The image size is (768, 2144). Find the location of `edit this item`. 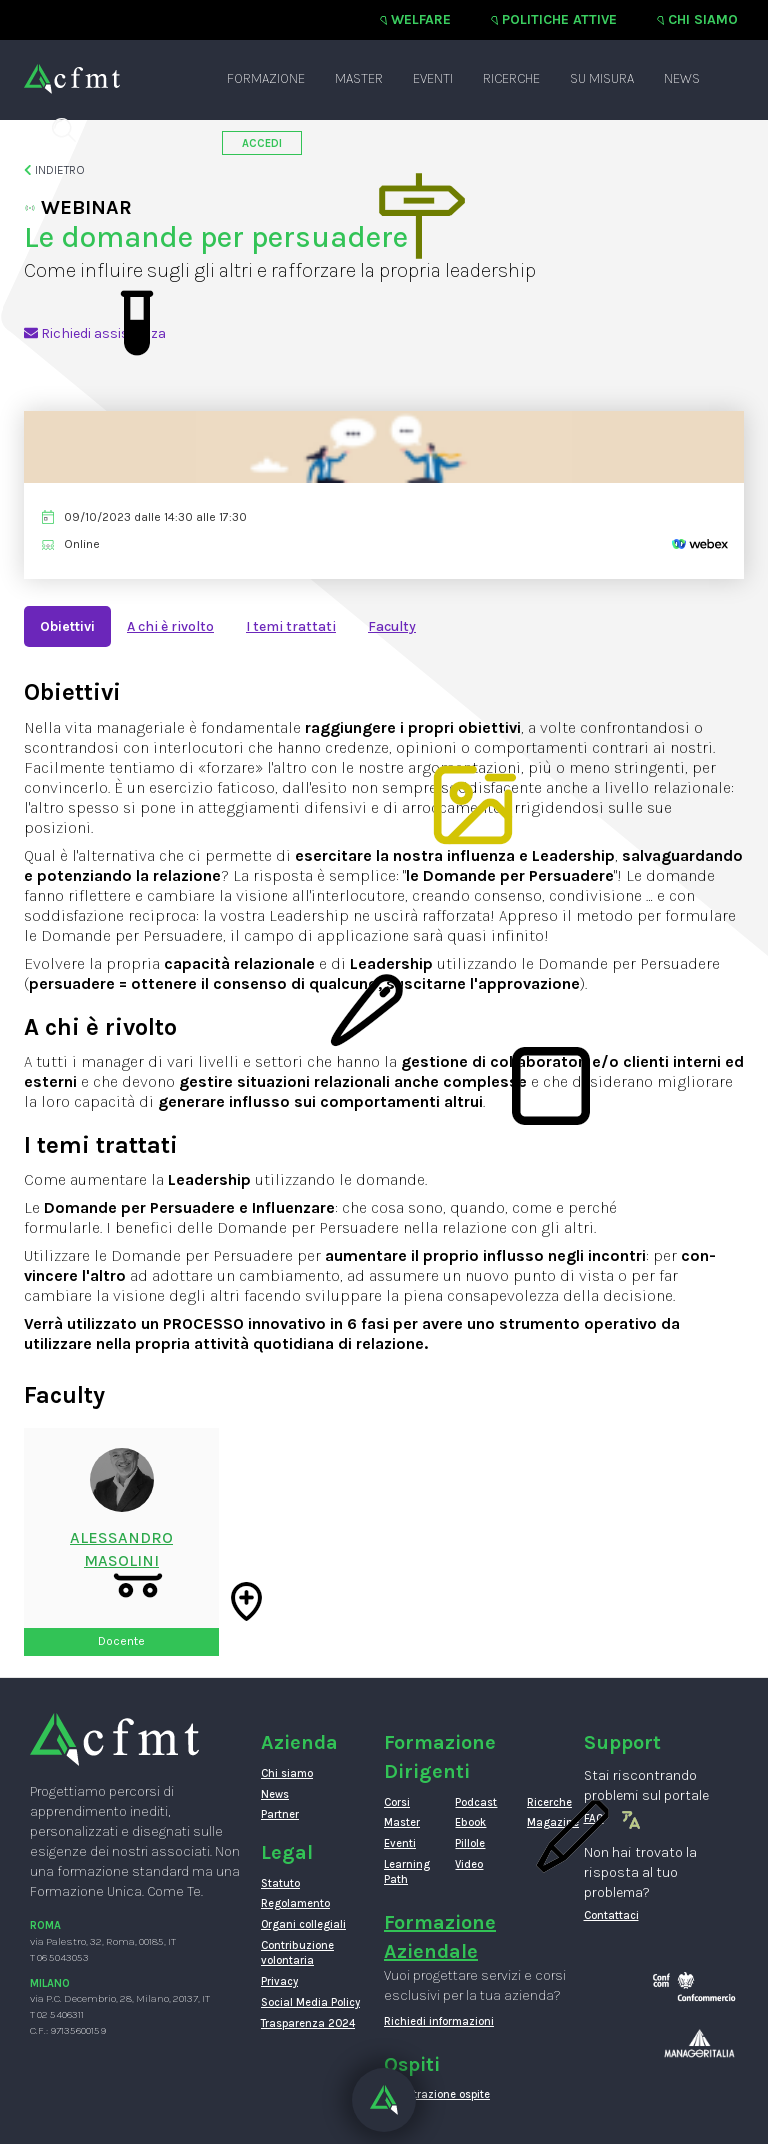

edit this item is located at coordinates (572, 1836).